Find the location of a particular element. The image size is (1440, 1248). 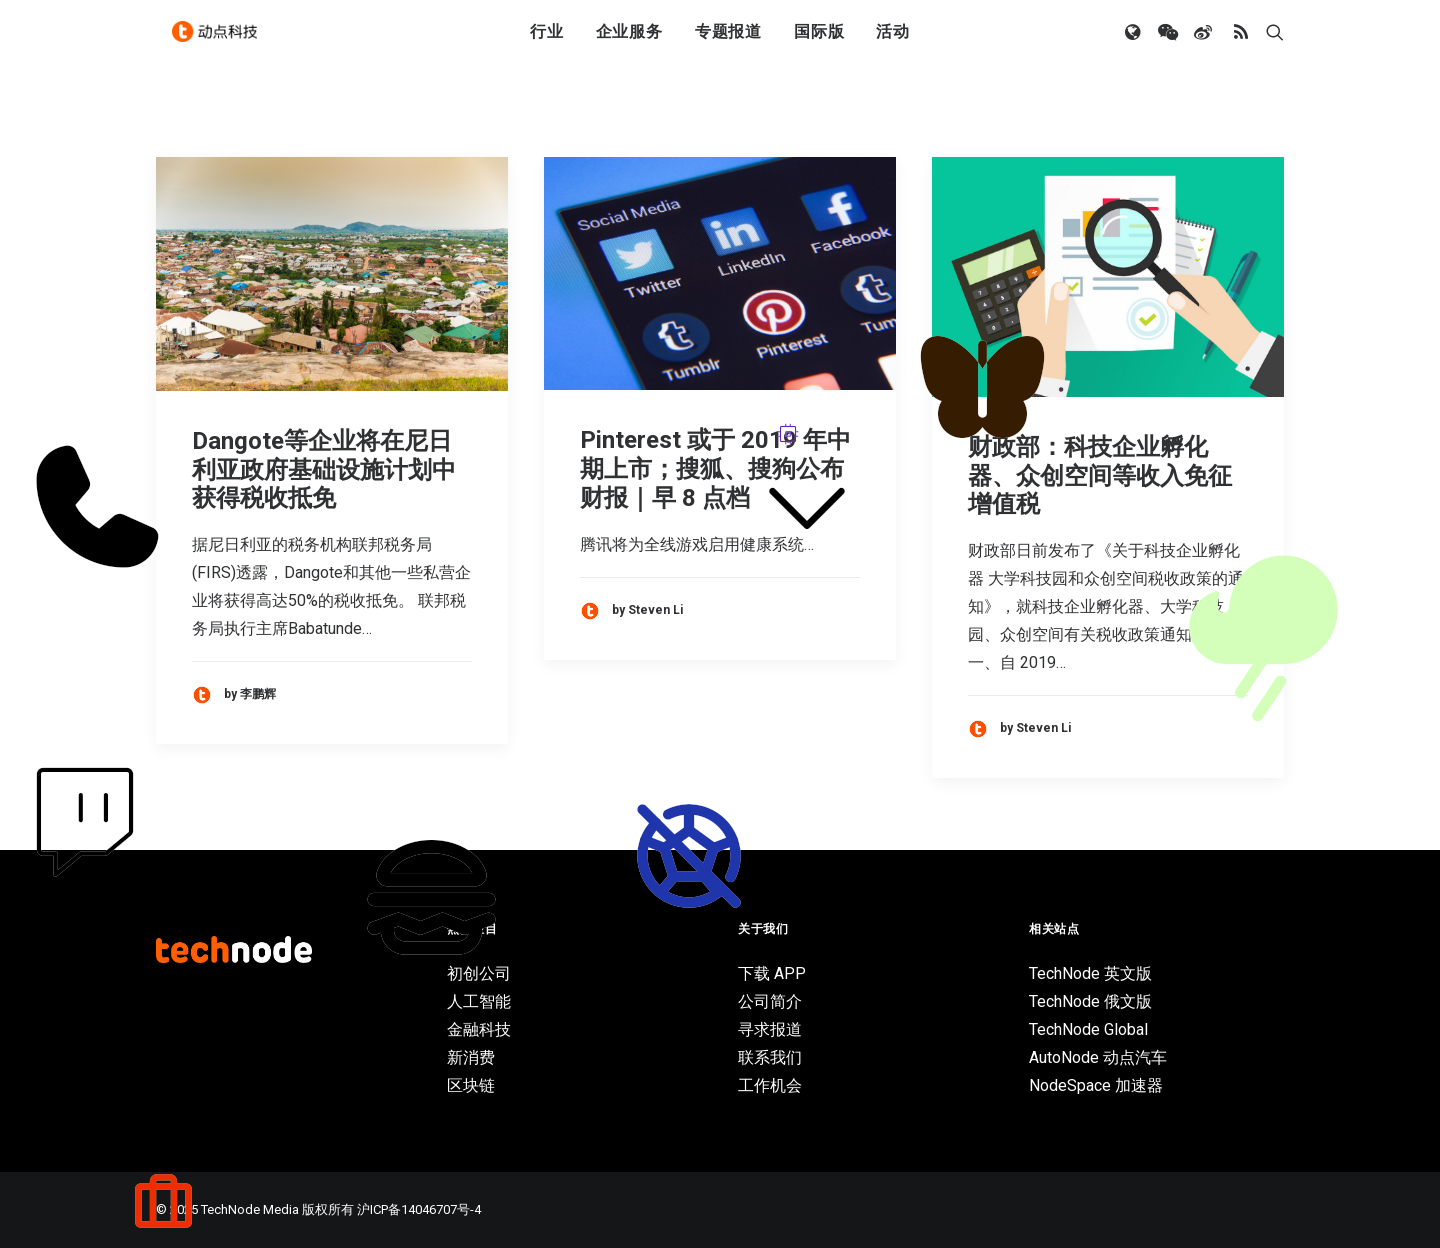

make a phone call is located at coordinates (95, 509).